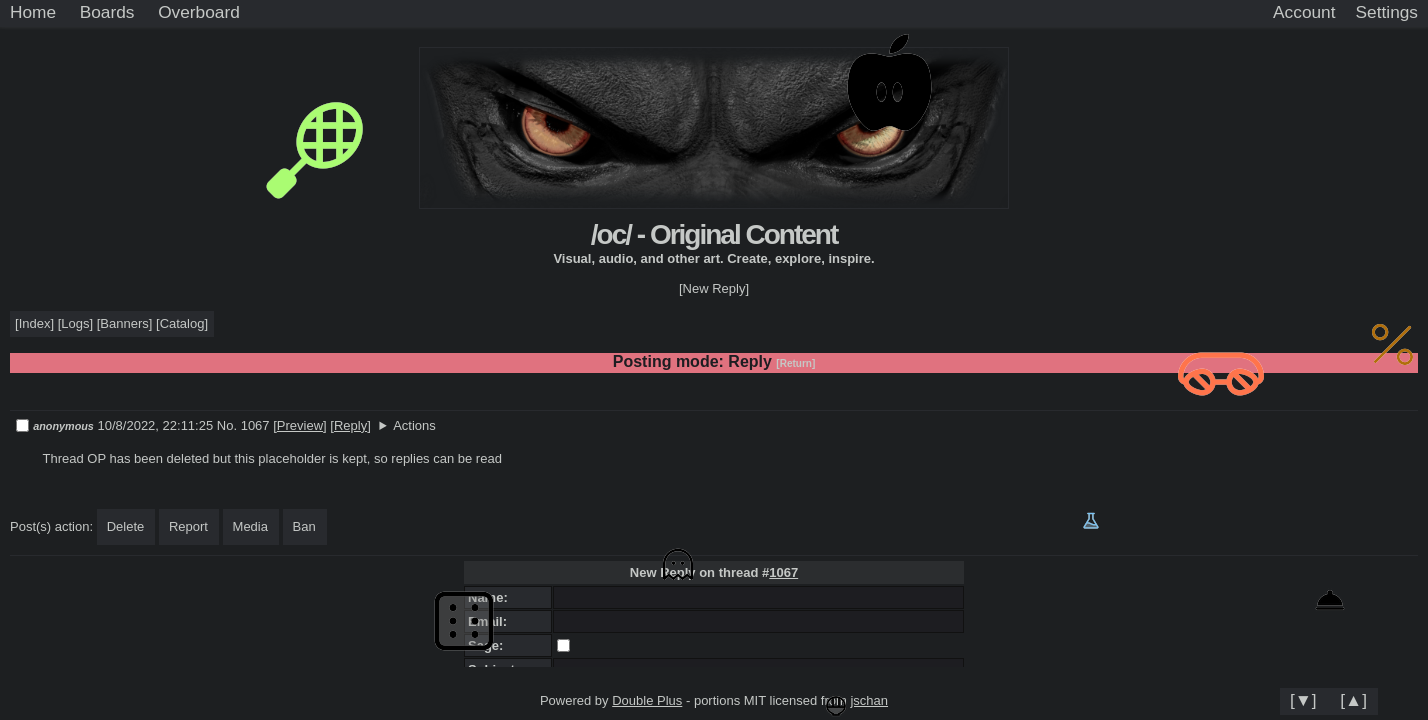 The height and width of the screenshot is (720, 1428). What do you see at coordinates (313, 152) in the screenshot?
I see `access tennis or racquet sports features` at bounding box center [313, 152].